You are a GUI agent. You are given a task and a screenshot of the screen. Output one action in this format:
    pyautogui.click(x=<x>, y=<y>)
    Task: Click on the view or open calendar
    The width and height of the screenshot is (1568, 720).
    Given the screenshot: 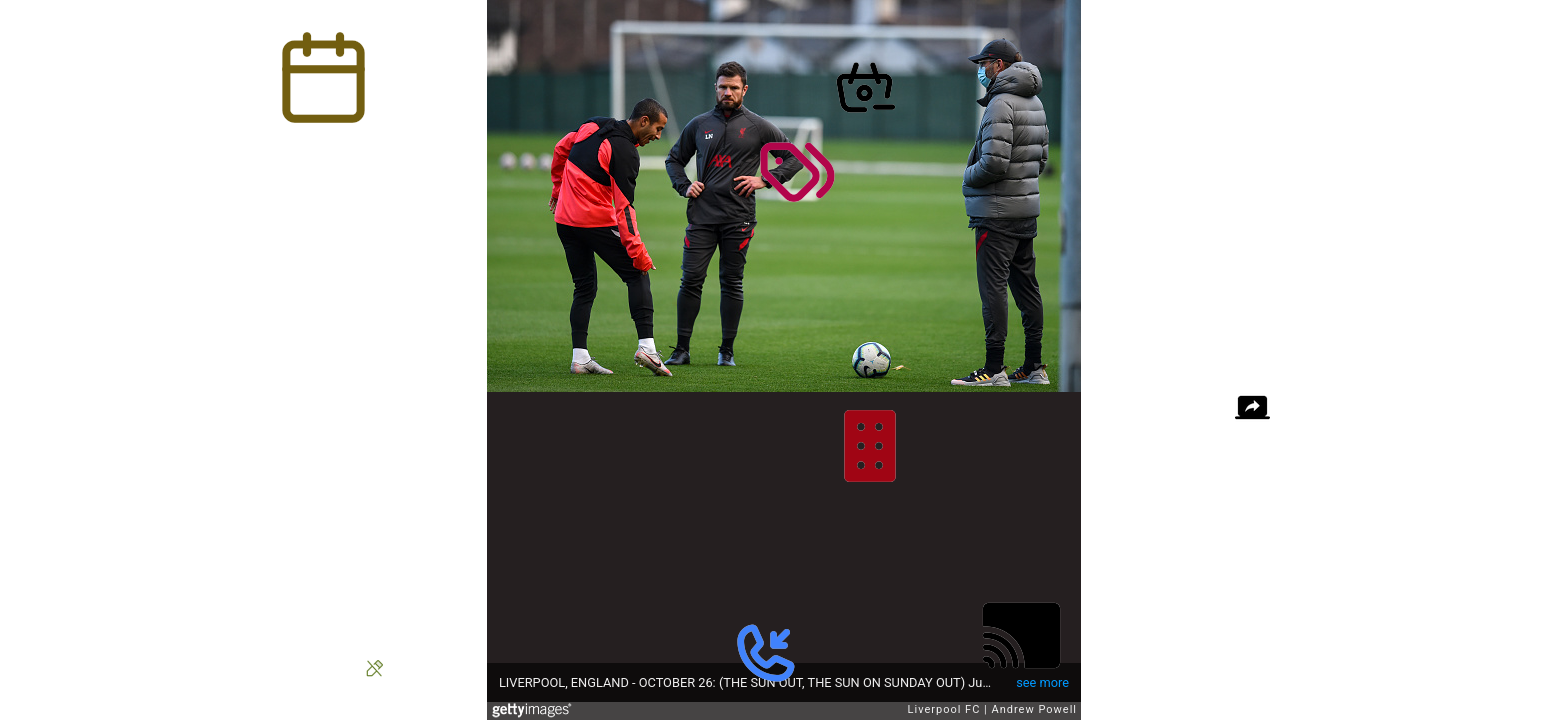 What is the action you would take?
    pyautogui.click(x=323, y=77)
    